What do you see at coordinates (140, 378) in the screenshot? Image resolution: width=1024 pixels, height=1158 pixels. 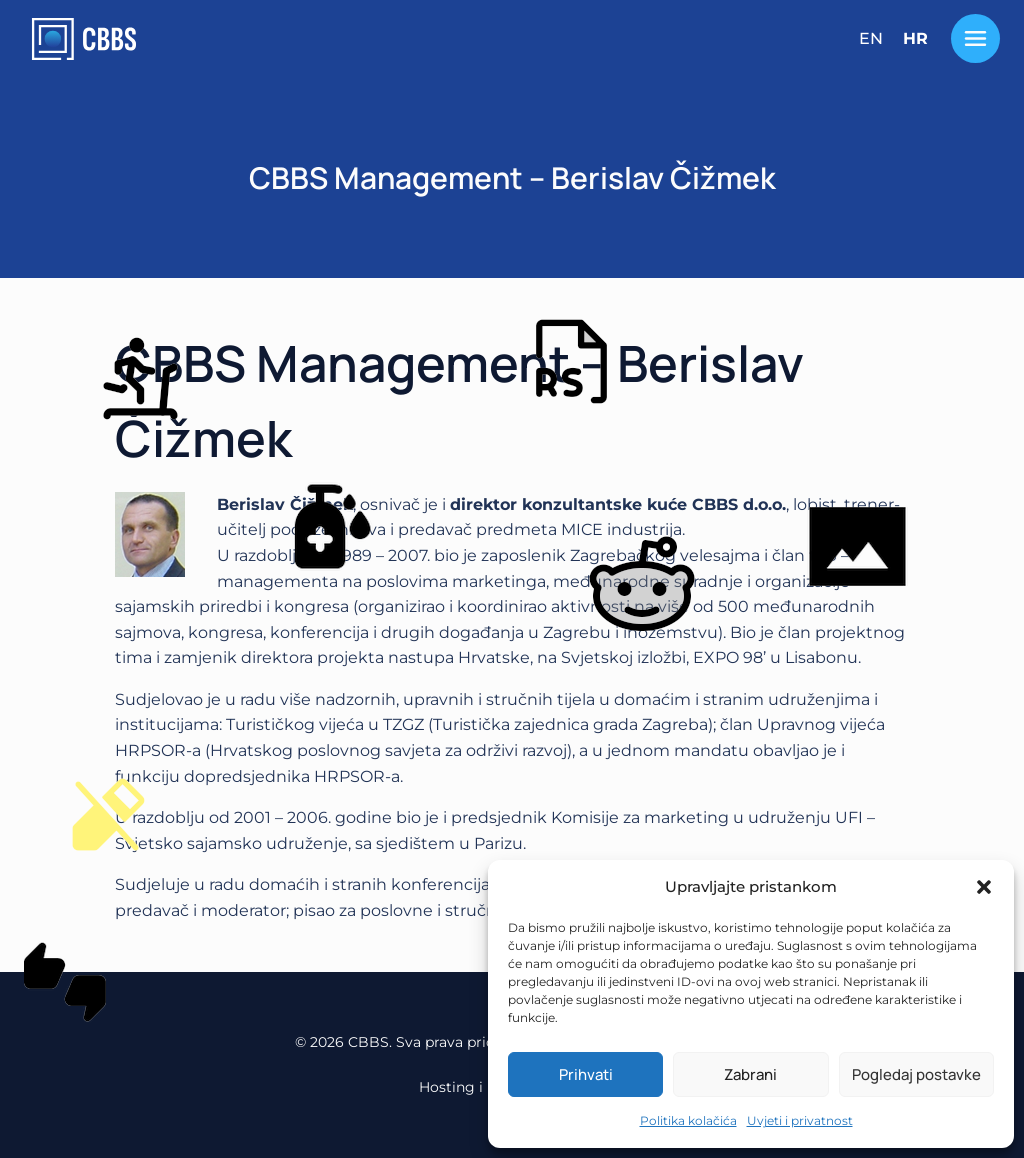 I see `access fitness or workout tracking features` at bounding box center [140, 378].